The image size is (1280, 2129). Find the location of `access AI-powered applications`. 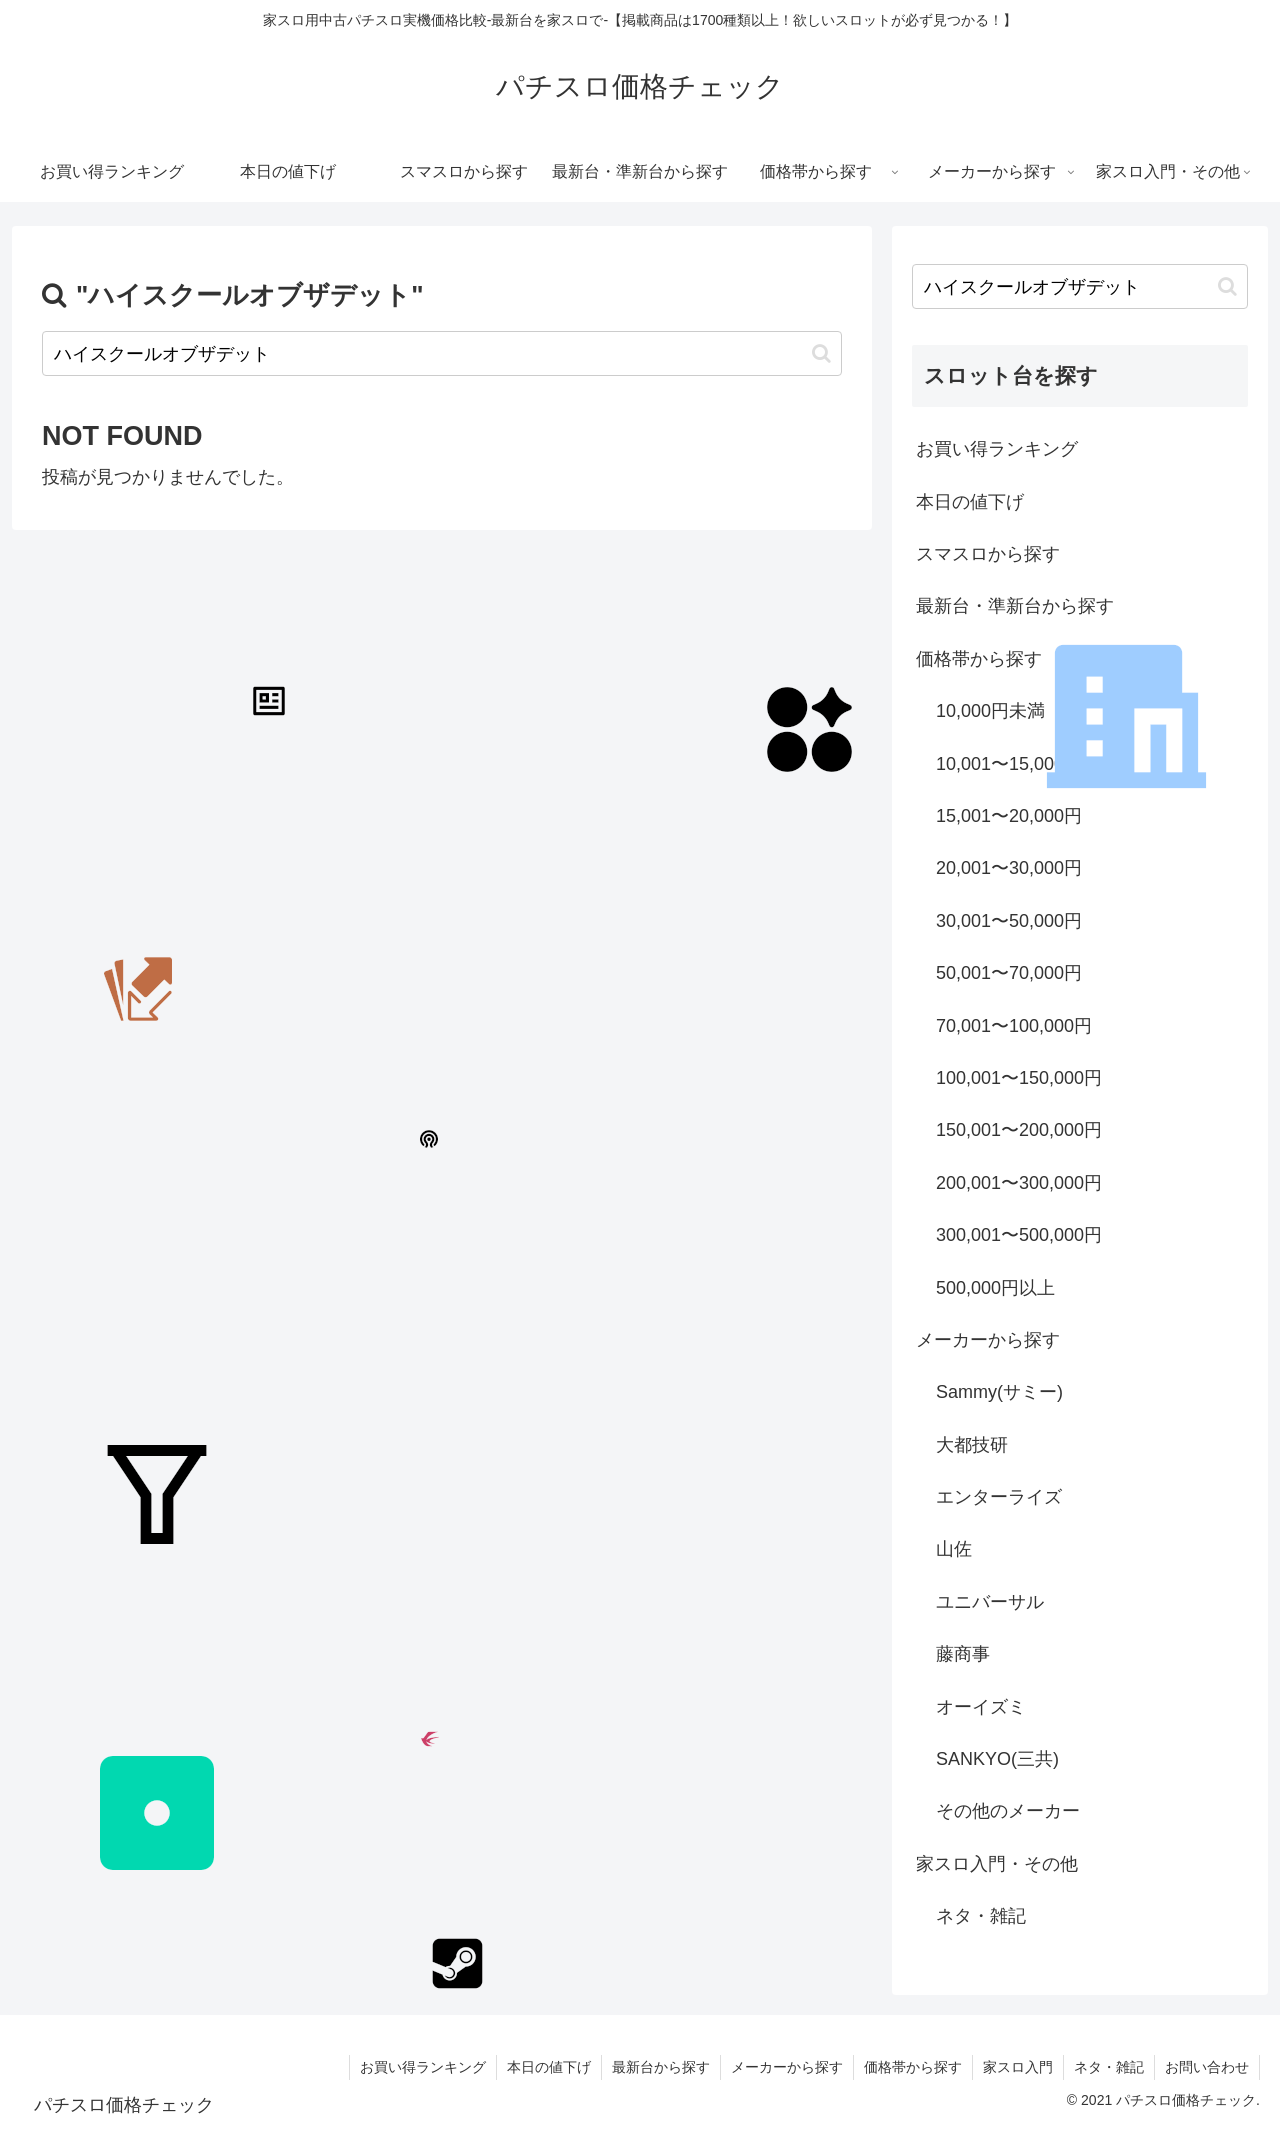

access AI-powered applications is located at coordinates (809, 729).